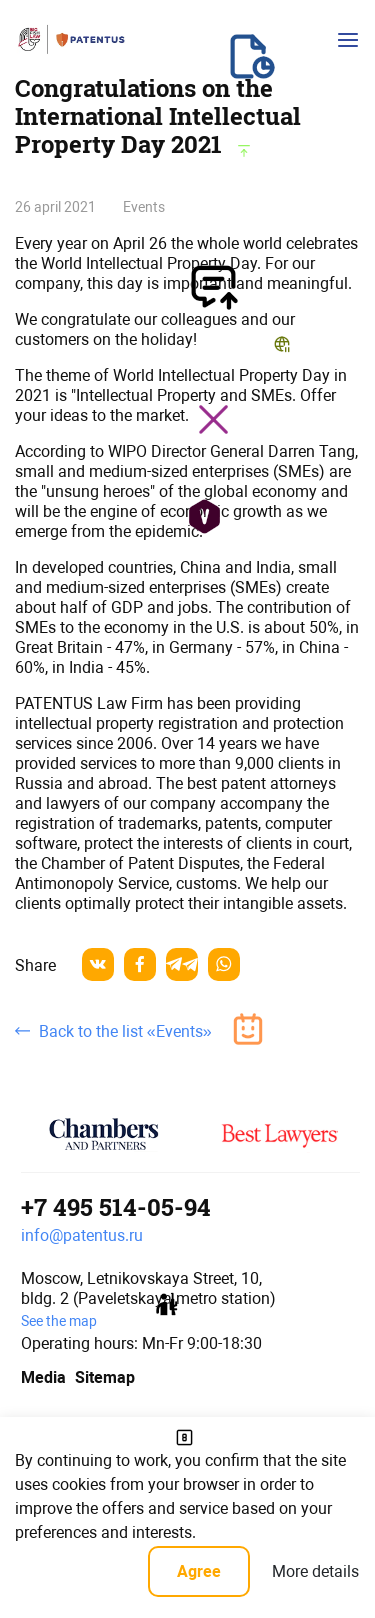  Describe the element at coordinates (244, 151) in the screenshot. I see `scroll to top of page` at that location.